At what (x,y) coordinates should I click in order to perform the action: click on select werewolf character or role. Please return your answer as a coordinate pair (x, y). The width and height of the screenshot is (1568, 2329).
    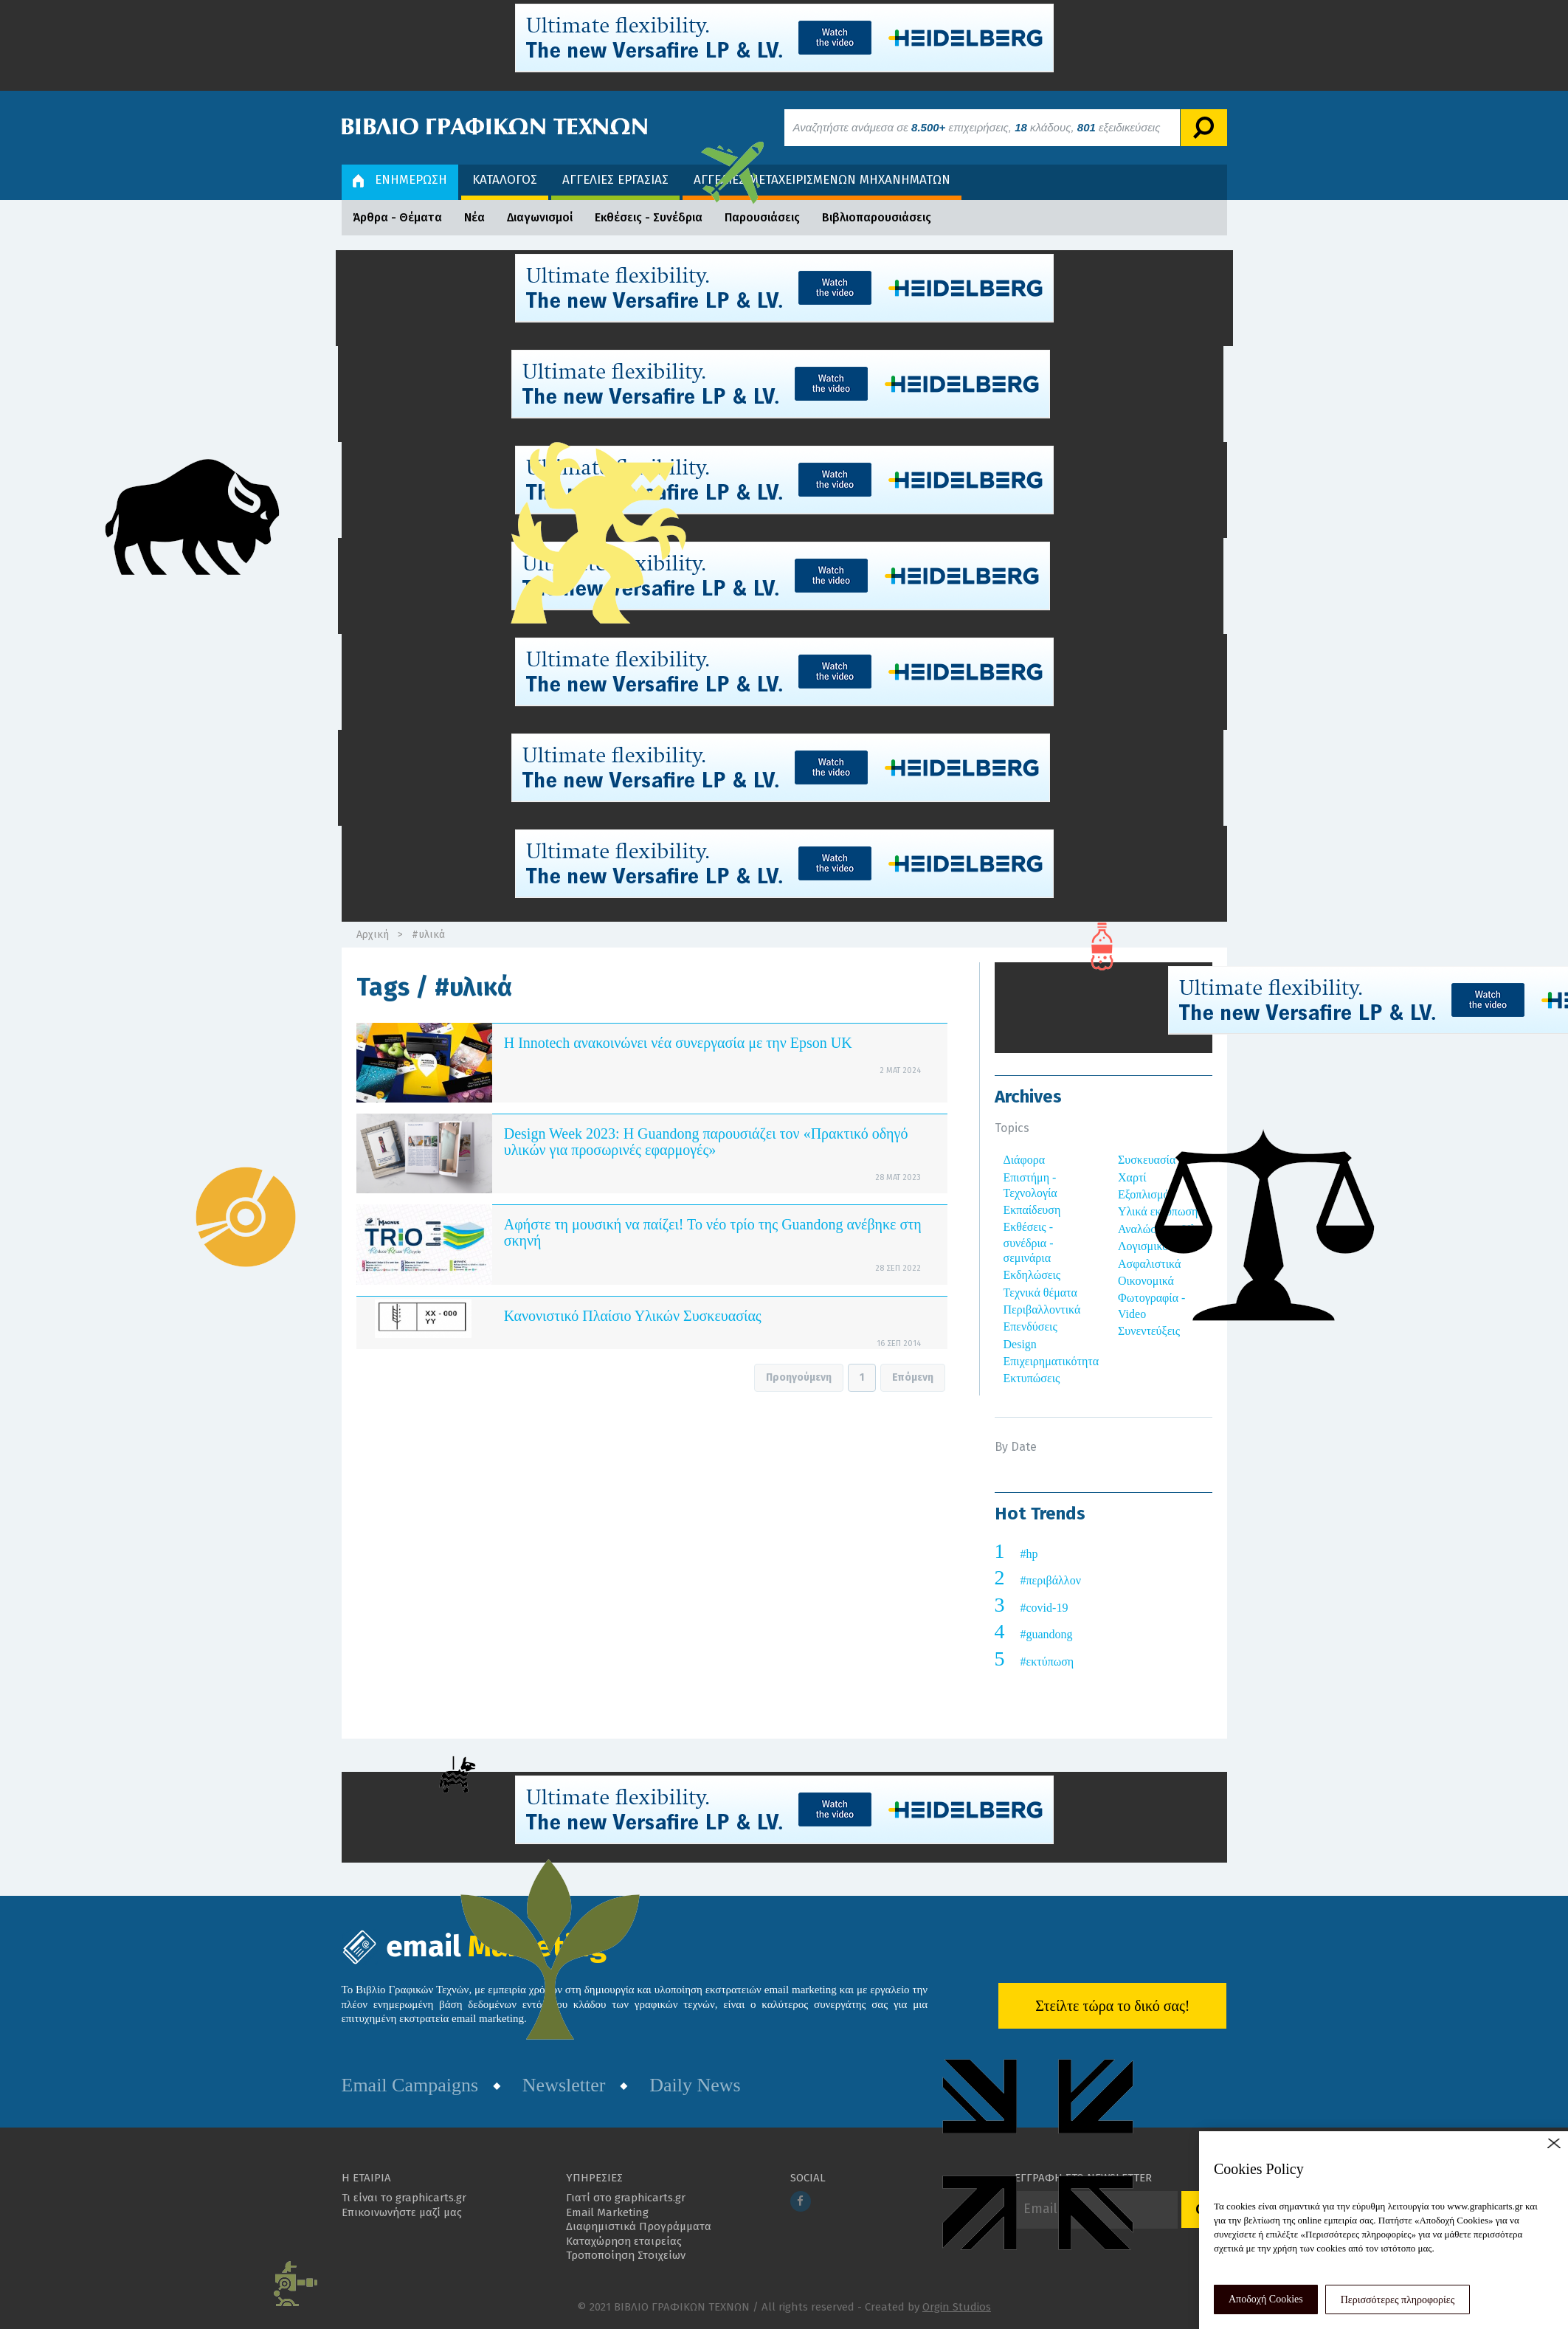
    Looking at the image, I should click on (598, 533).